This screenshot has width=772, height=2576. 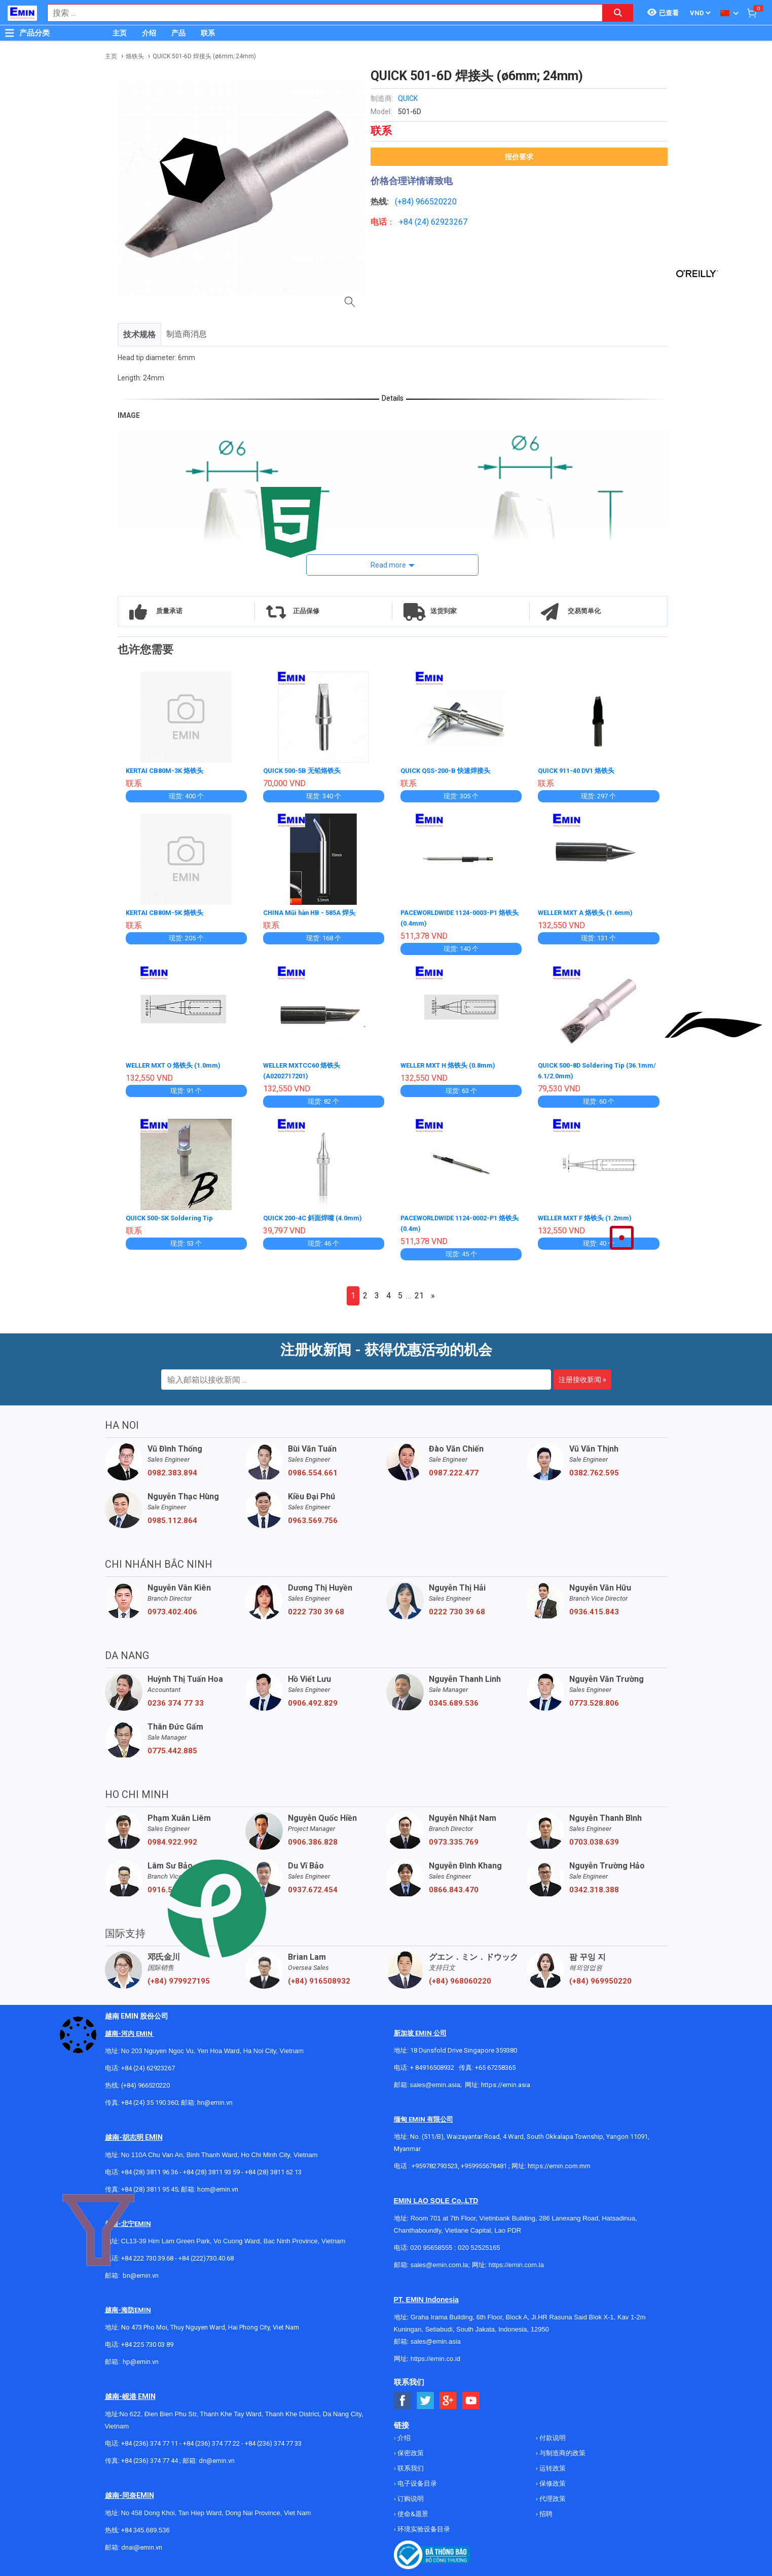 I want to click on babel javascript compiler logo, so click(x=203, y=1190).